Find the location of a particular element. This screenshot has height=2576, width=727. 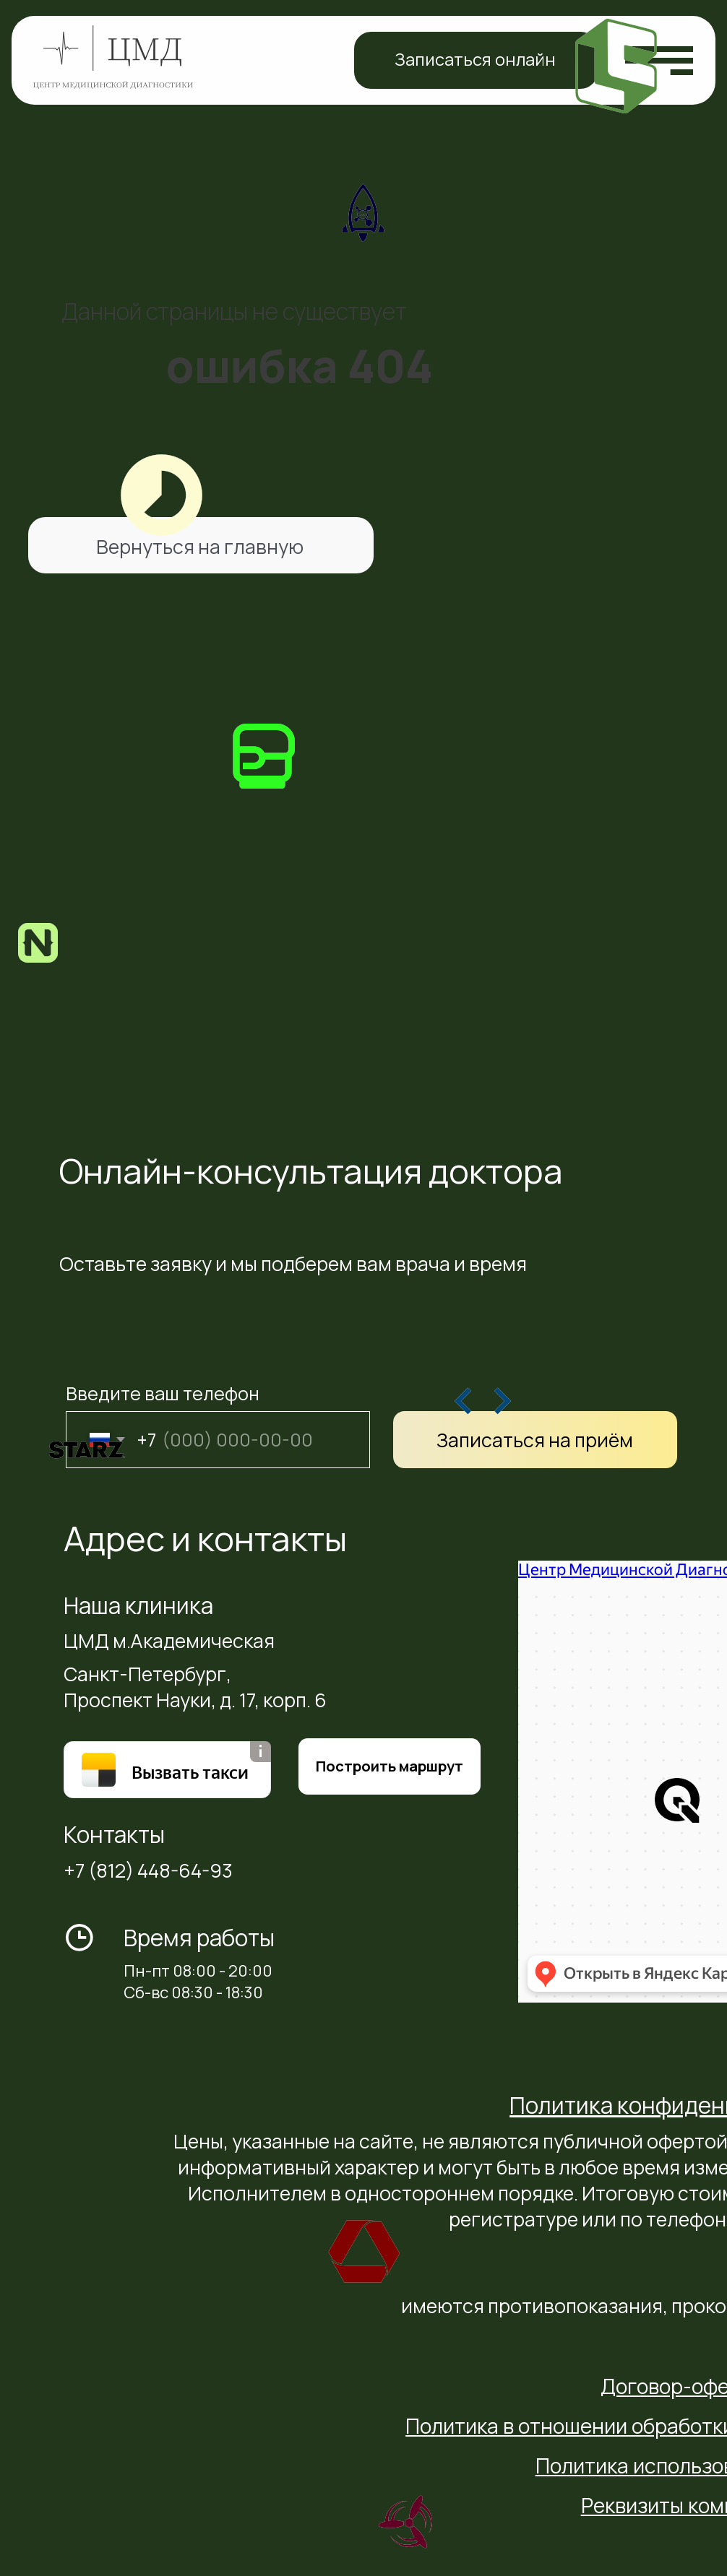

open the Commerzbank banking app is located at coordinates (364, 2251).